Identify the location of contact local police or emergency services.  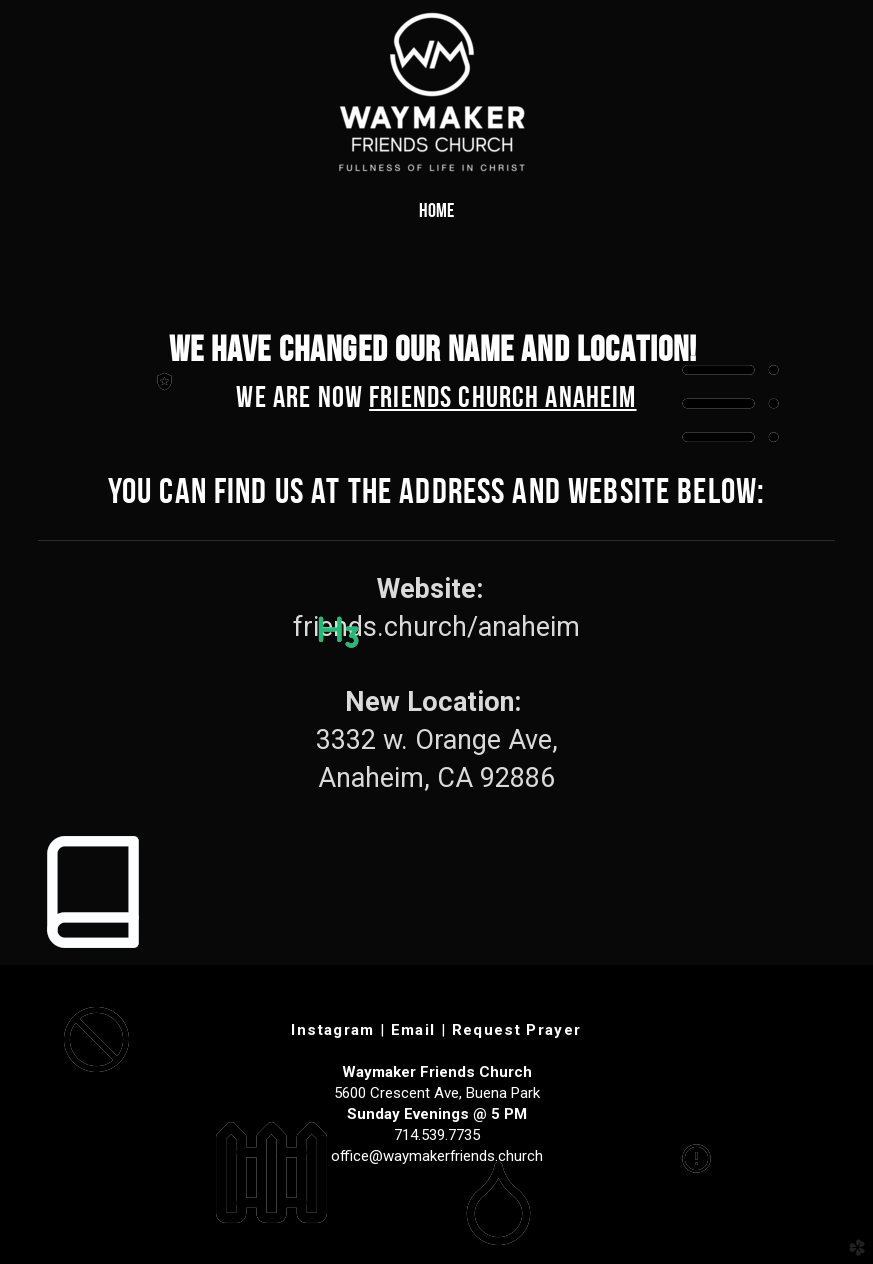
(164, 381).